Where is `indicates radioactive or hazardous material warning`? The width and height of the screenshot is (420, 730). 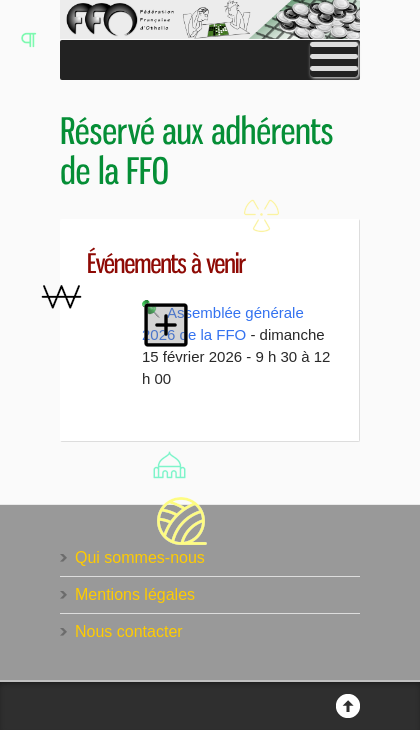 indicates radioactive or hazardous material warning is located at coordinates (261, 214).